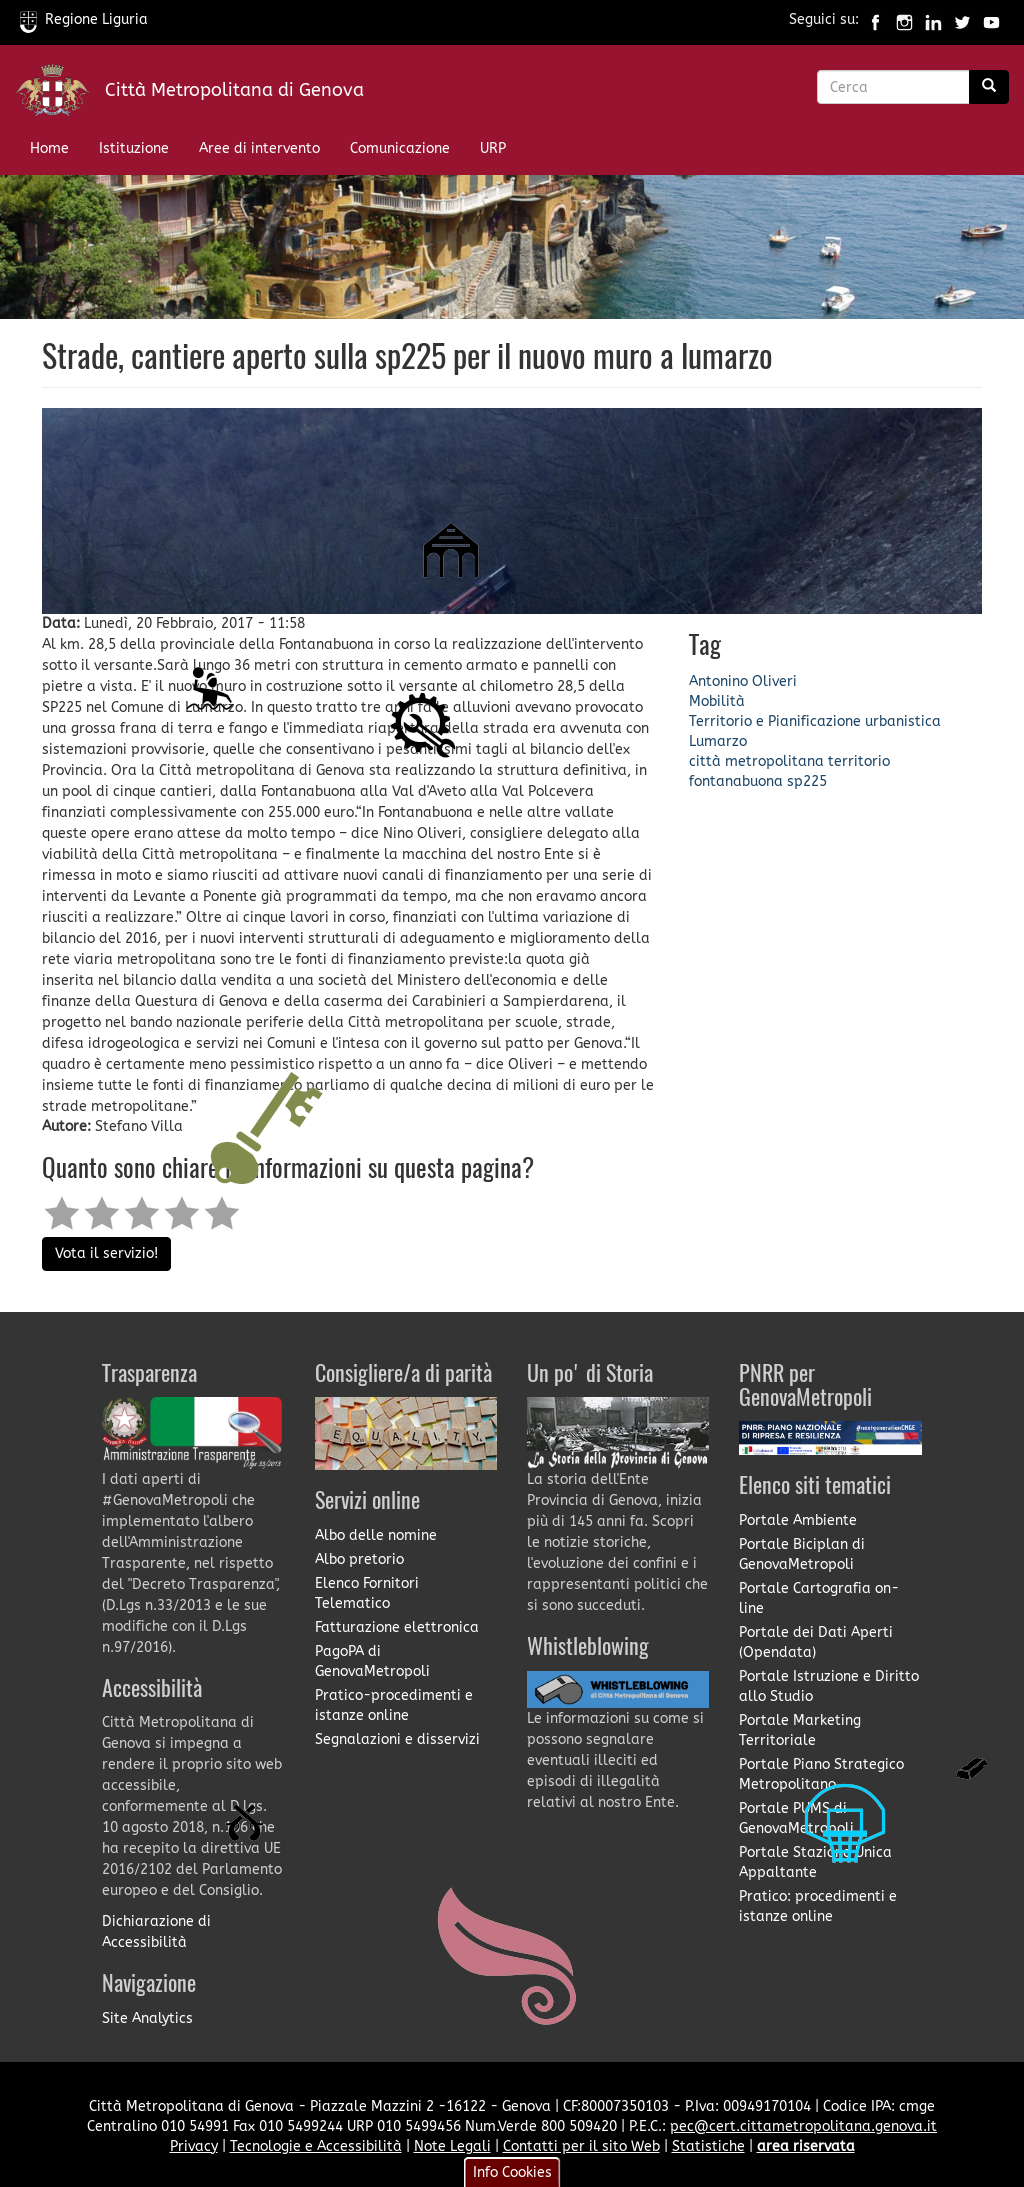 The width and height of the screenshot is (1024, 2187). I want to click on access water polo game or activity, so click(210, 688).